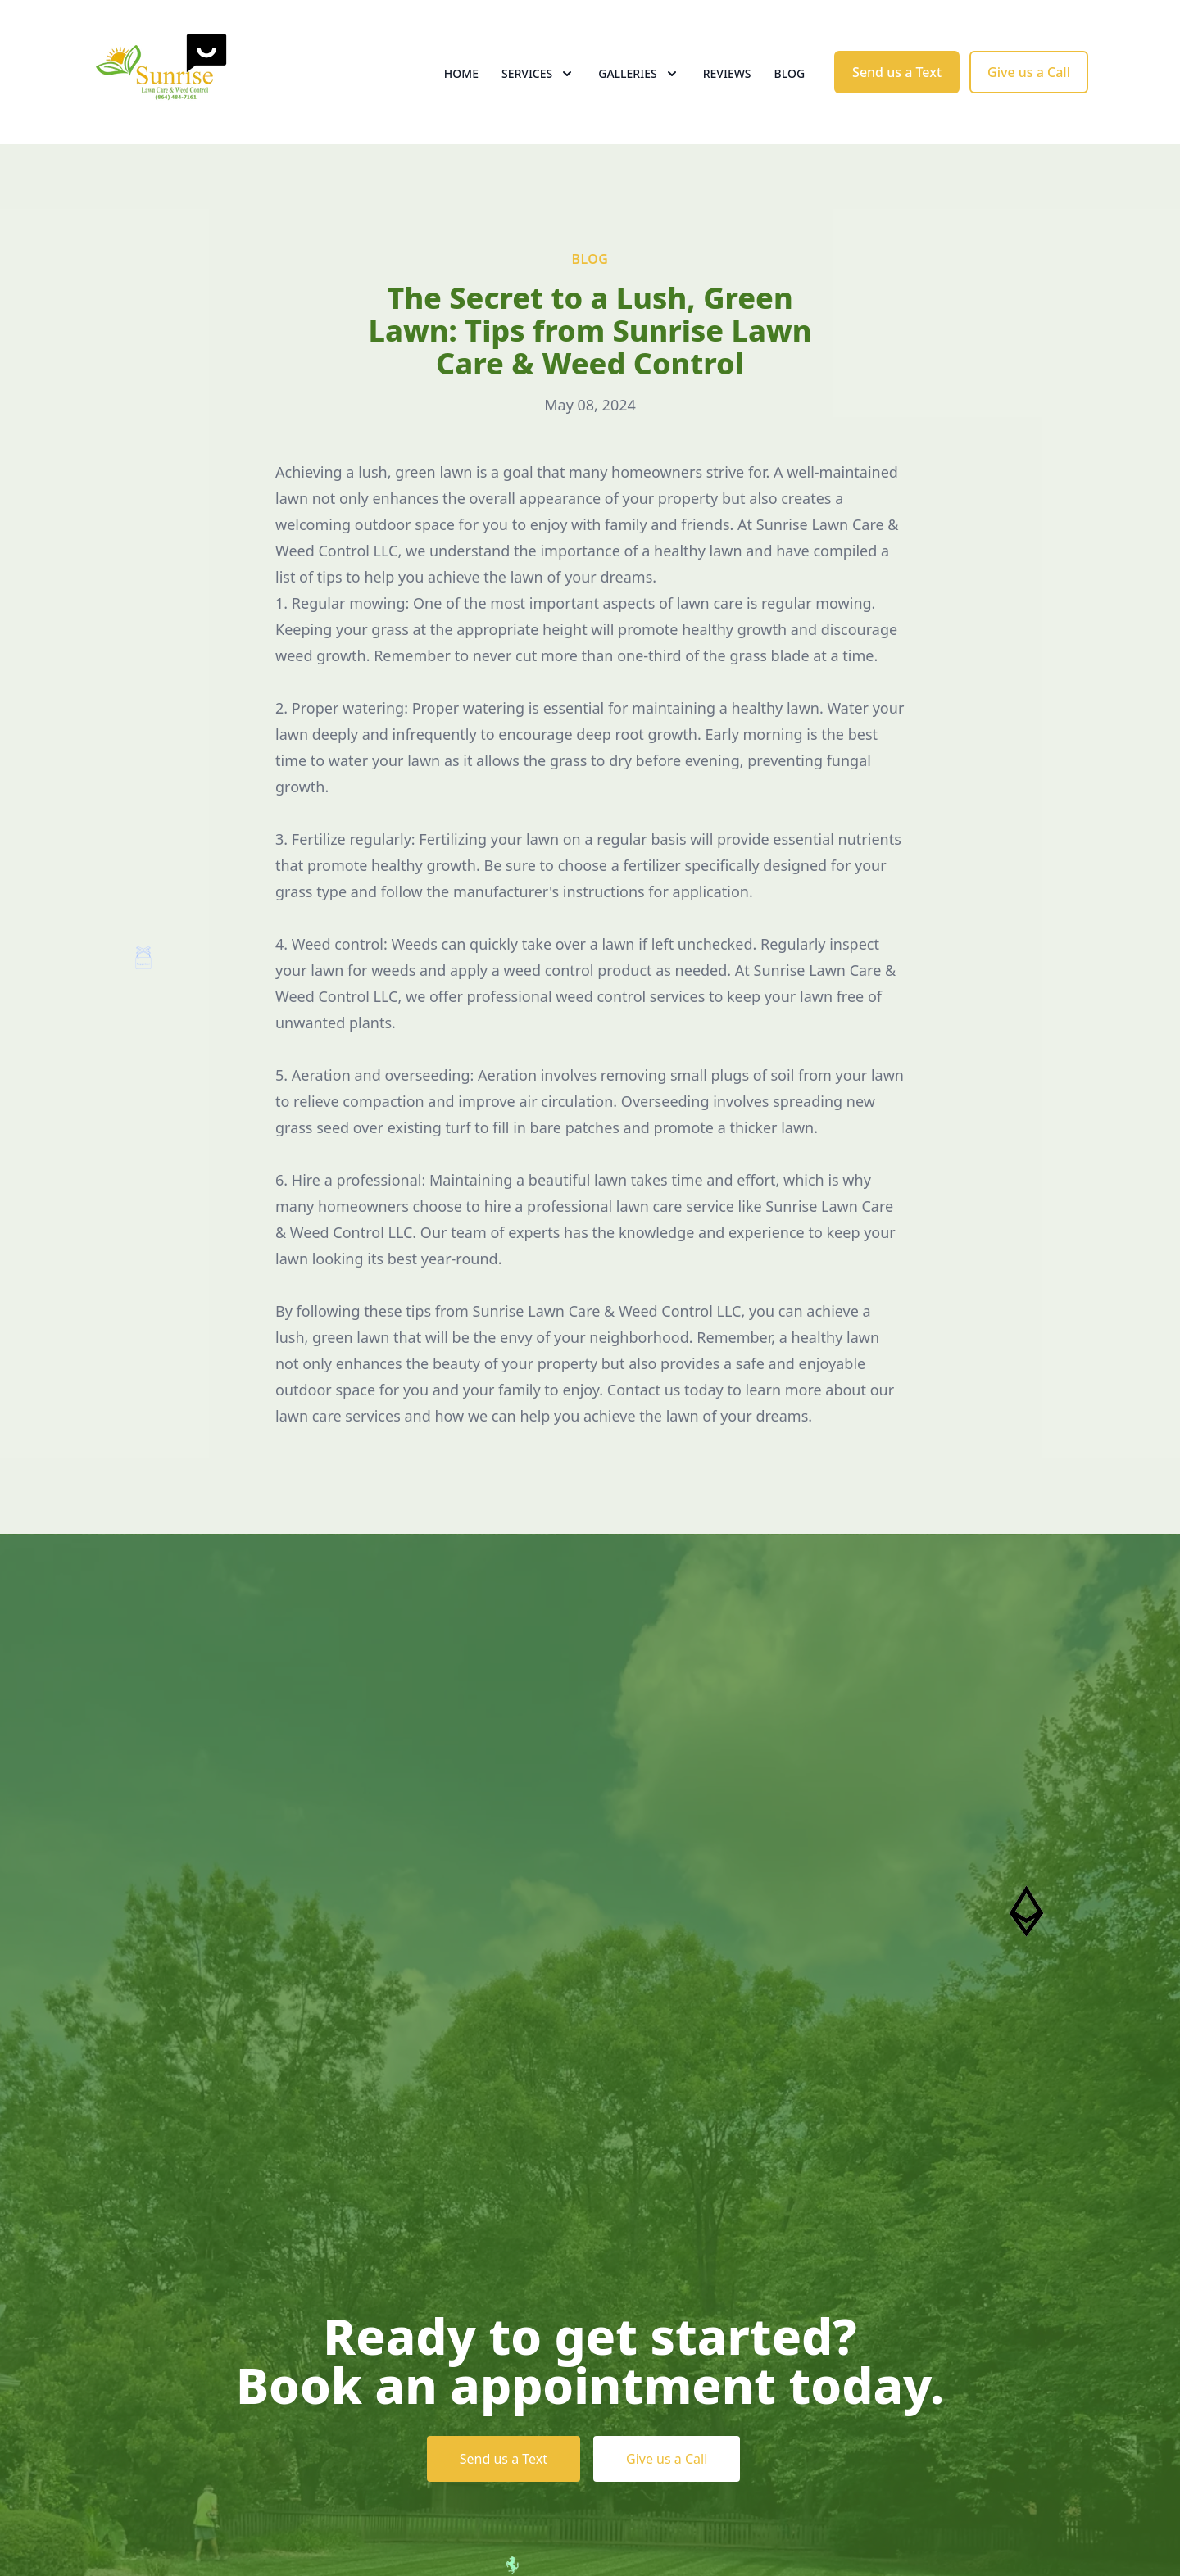 The height and width of the screenshot is (2576, 1180). What do you see at coordinates (512, 2565) in the screenshot?
I see `Ferrari brand logo` at bounding box center [512, 2565].